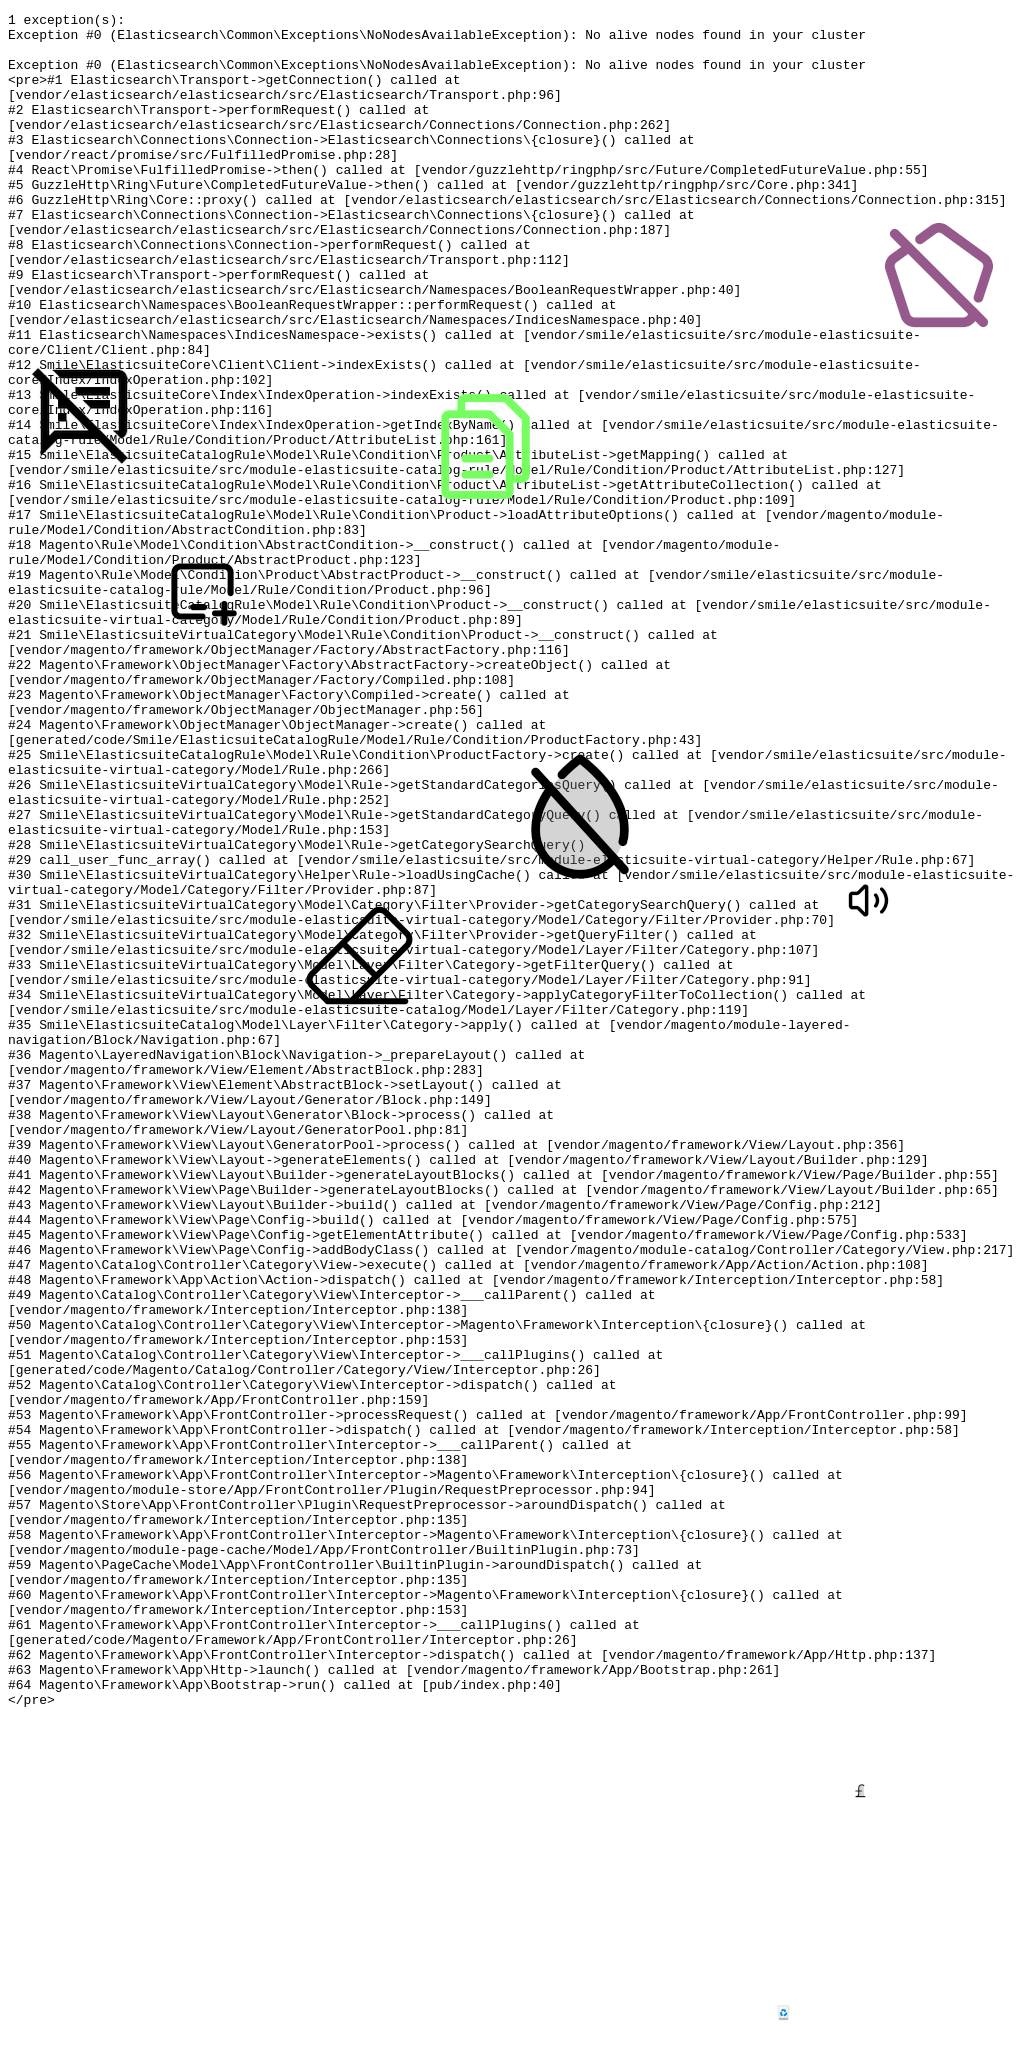 The image size is (1024, 2060). Describe the element at coordinates (868, 900) in the screenshot. I see `adjust audio volume level` at that location.